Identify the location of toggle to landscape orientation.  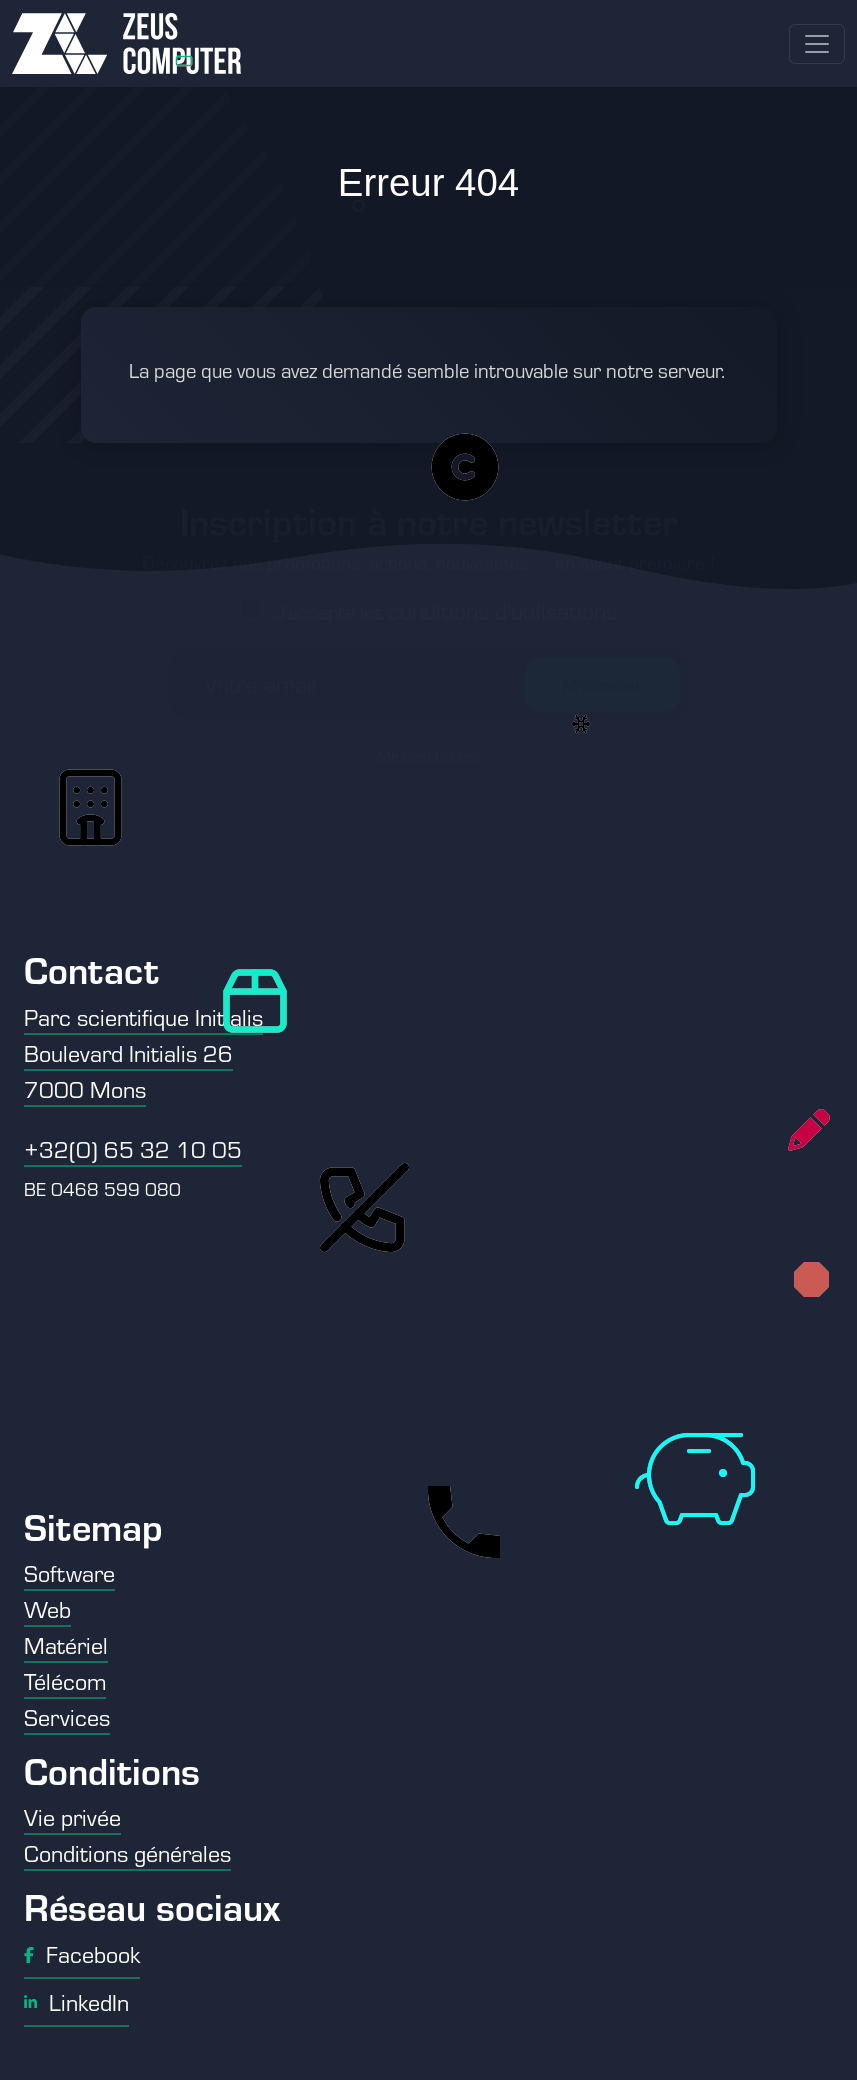
(184, 61).